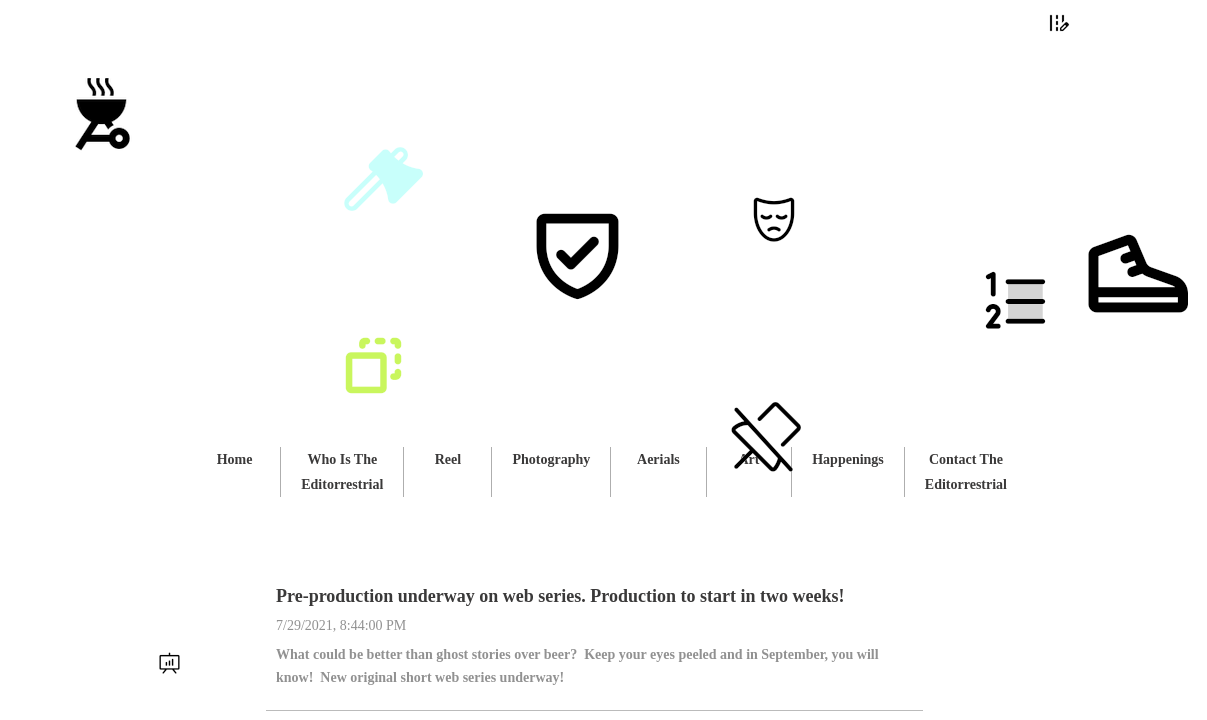 The width and height of the screenshot is (1207, 720). What do you see at coordinates (1058, 23) in the screenshot?
I see `edit road or route details` at bounding box center [1058, 23].